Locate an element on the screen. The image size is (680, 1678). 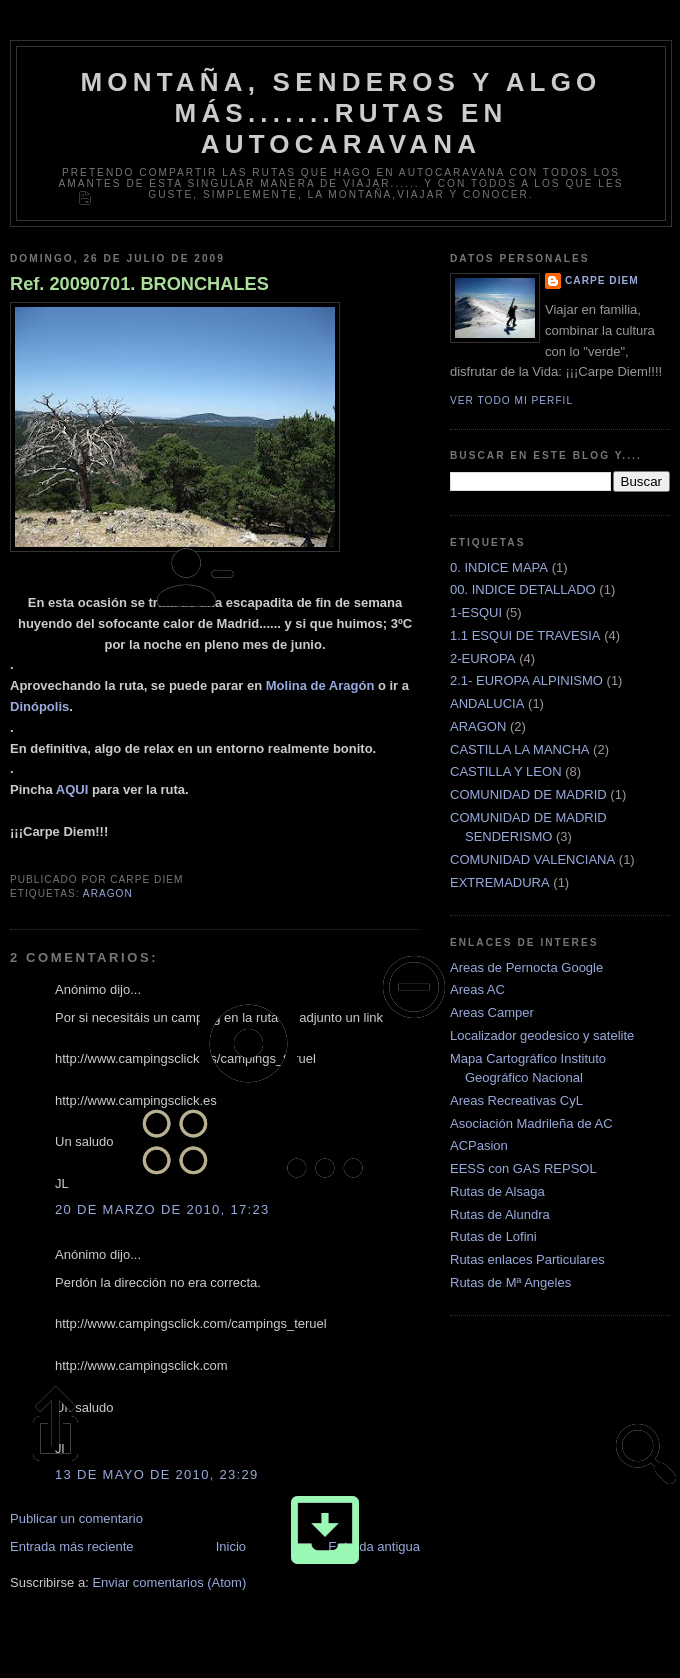
open app drawer or menu grid is located at coordinates (175, 1142).